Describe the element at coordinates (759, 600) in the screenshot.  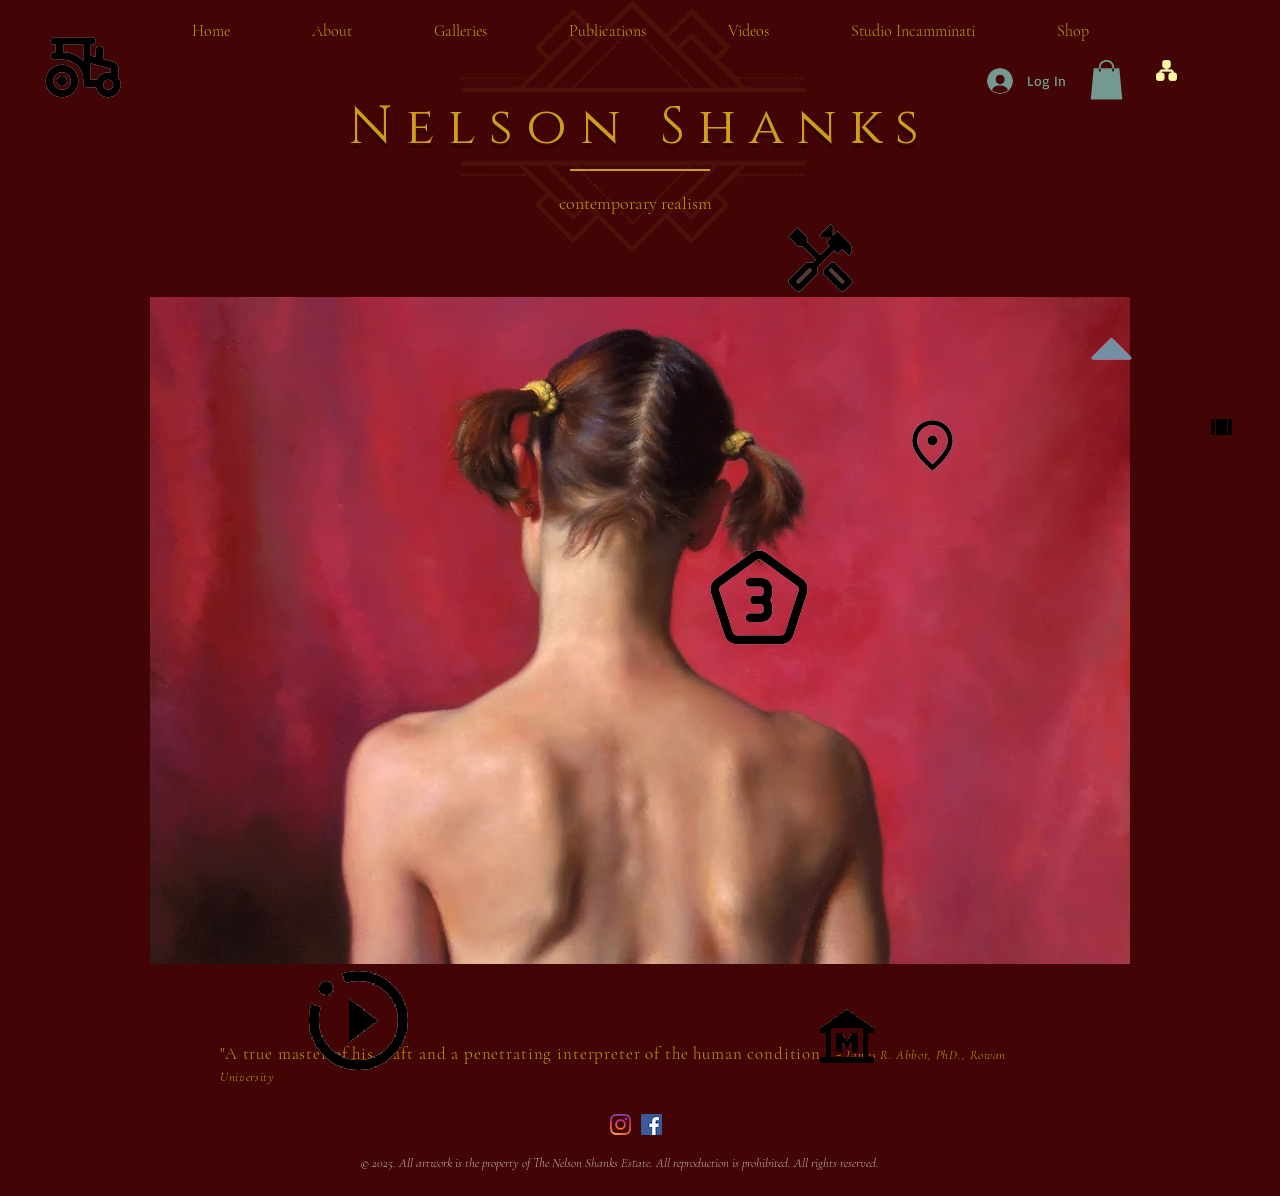
I see `step 3 in a multi-step process` at that location.